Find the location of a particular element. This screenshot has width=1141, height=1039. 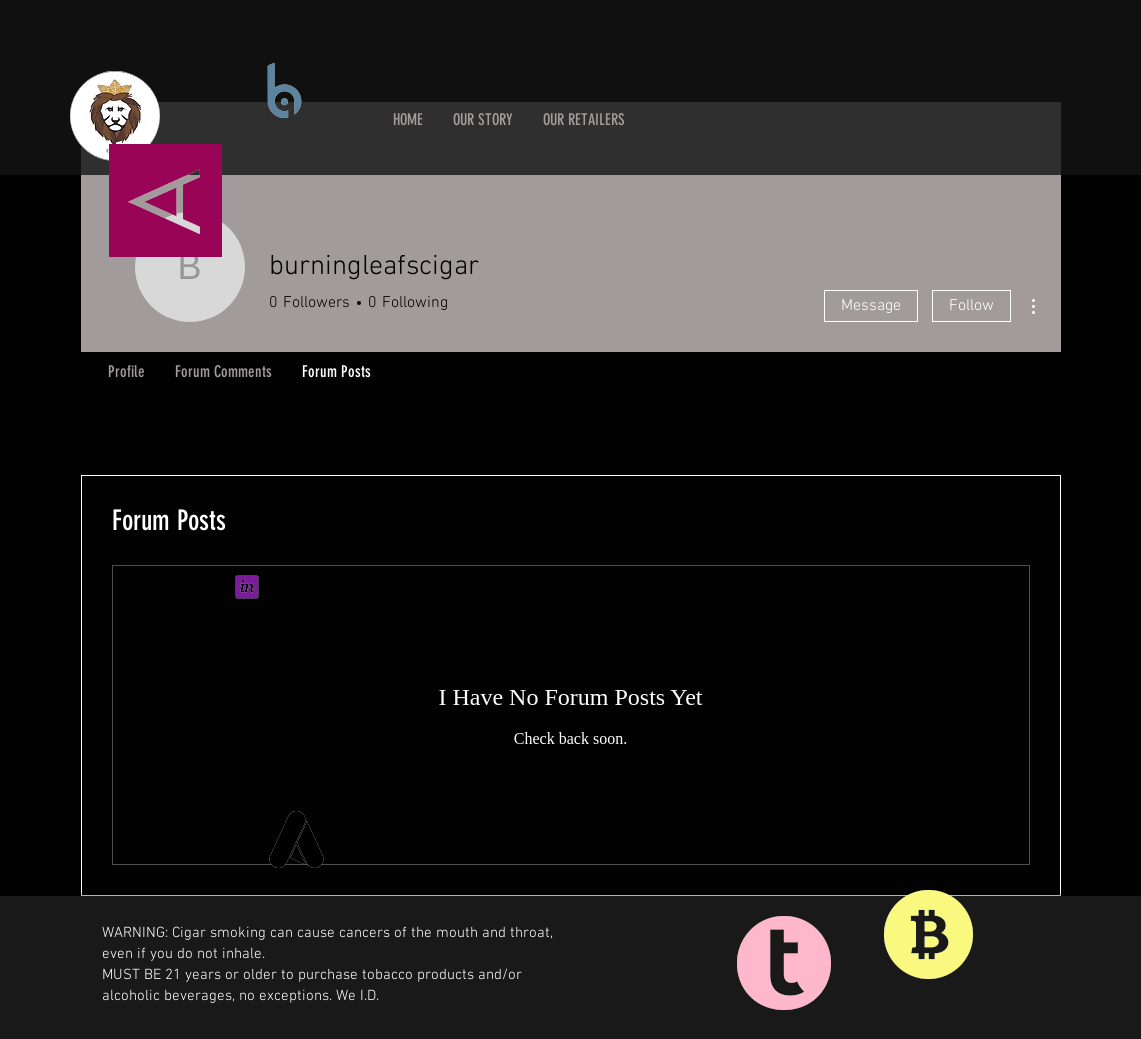

open InVision app is located at coordinates (247, 587).